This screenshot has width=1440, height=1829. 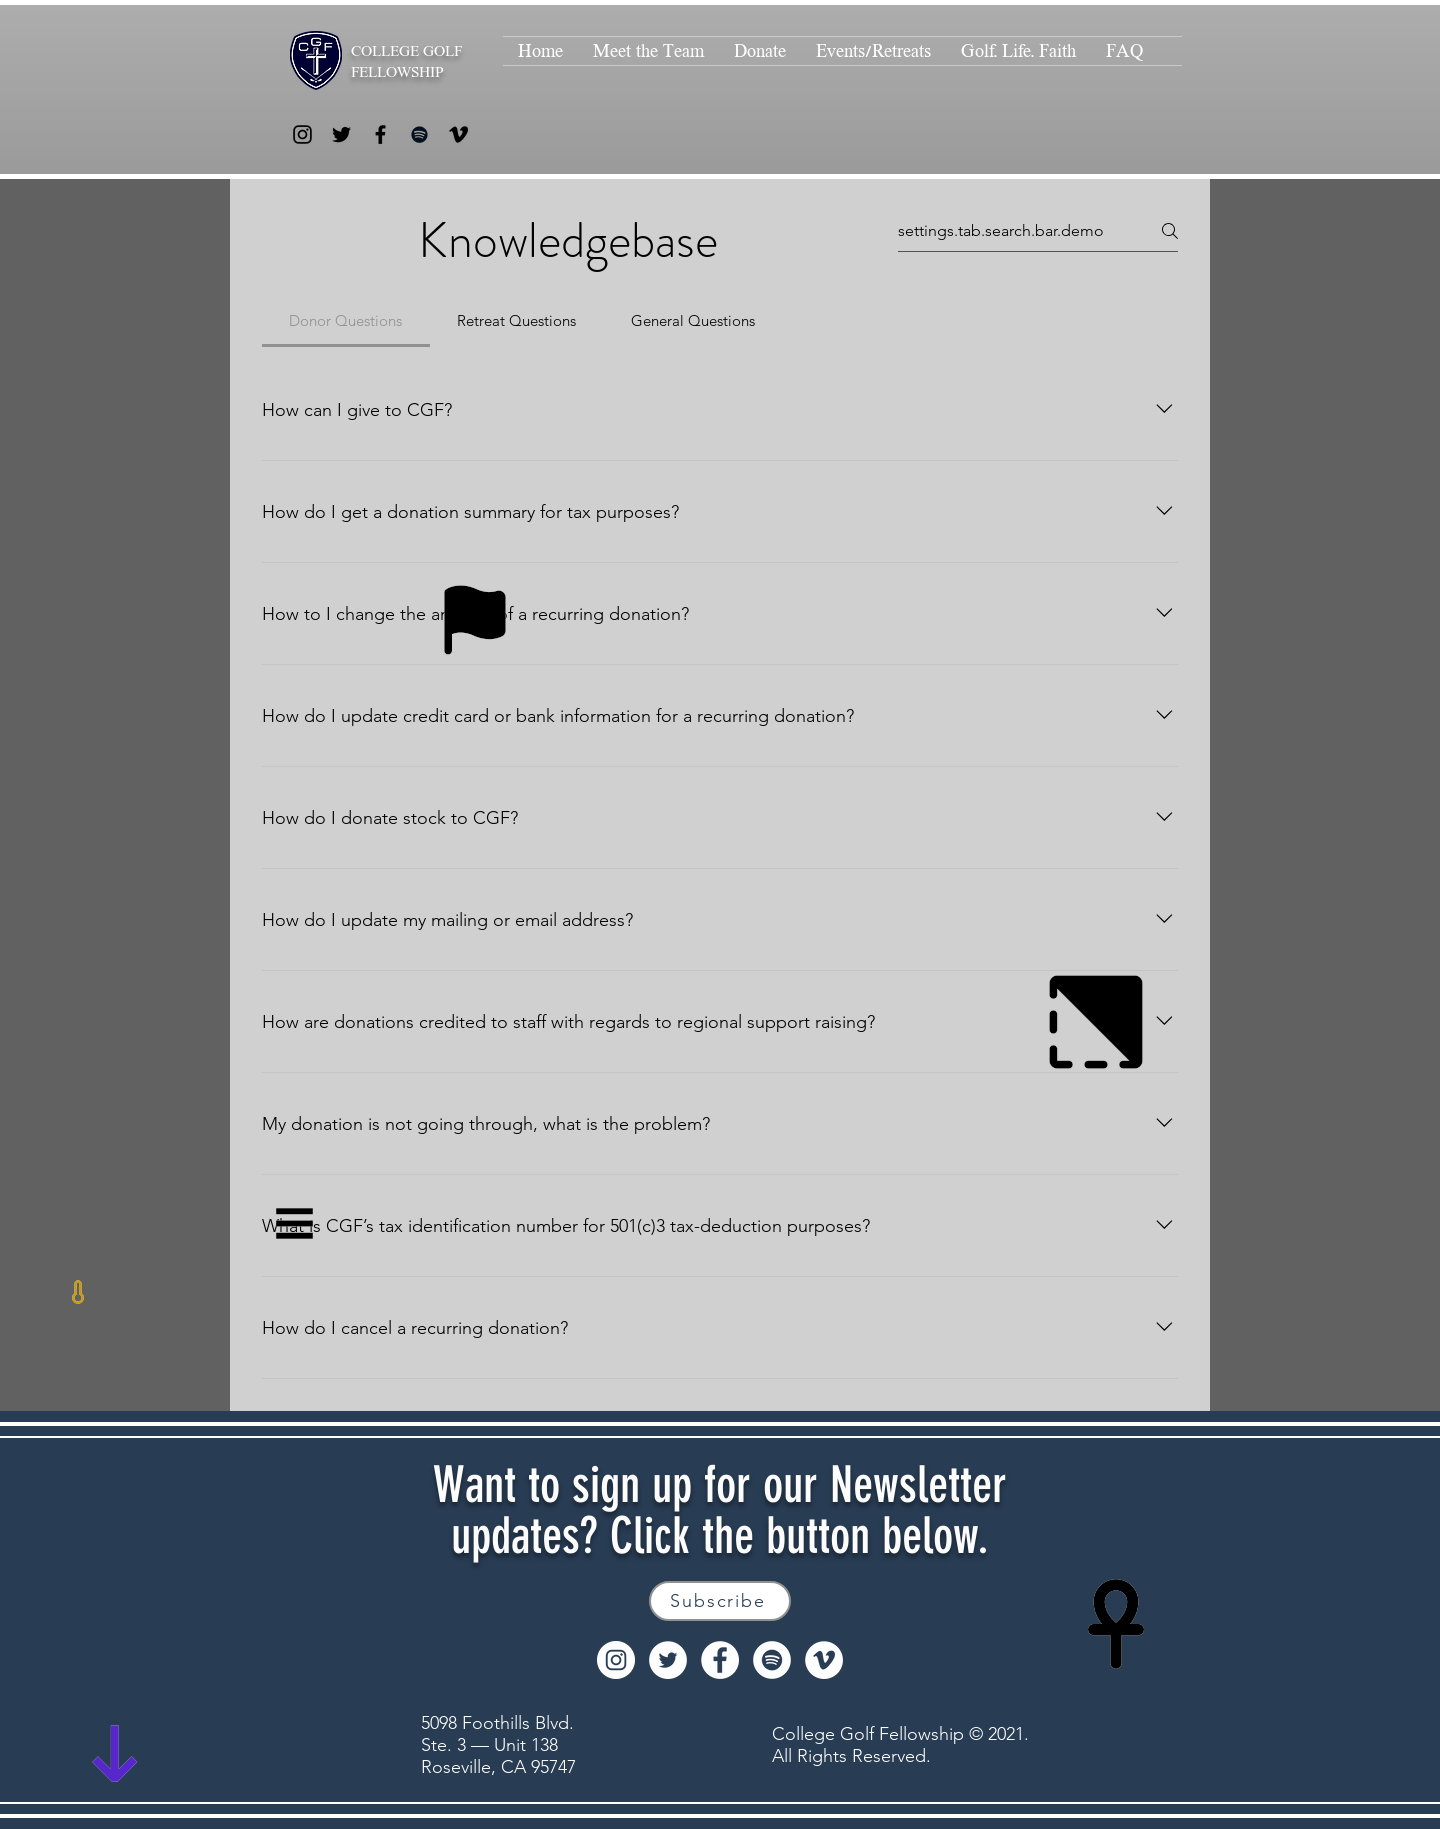 What do you see at coordinates (78, 1292) in the screenshot?
I see `view current temperature` at bounding box center [78, 1292].